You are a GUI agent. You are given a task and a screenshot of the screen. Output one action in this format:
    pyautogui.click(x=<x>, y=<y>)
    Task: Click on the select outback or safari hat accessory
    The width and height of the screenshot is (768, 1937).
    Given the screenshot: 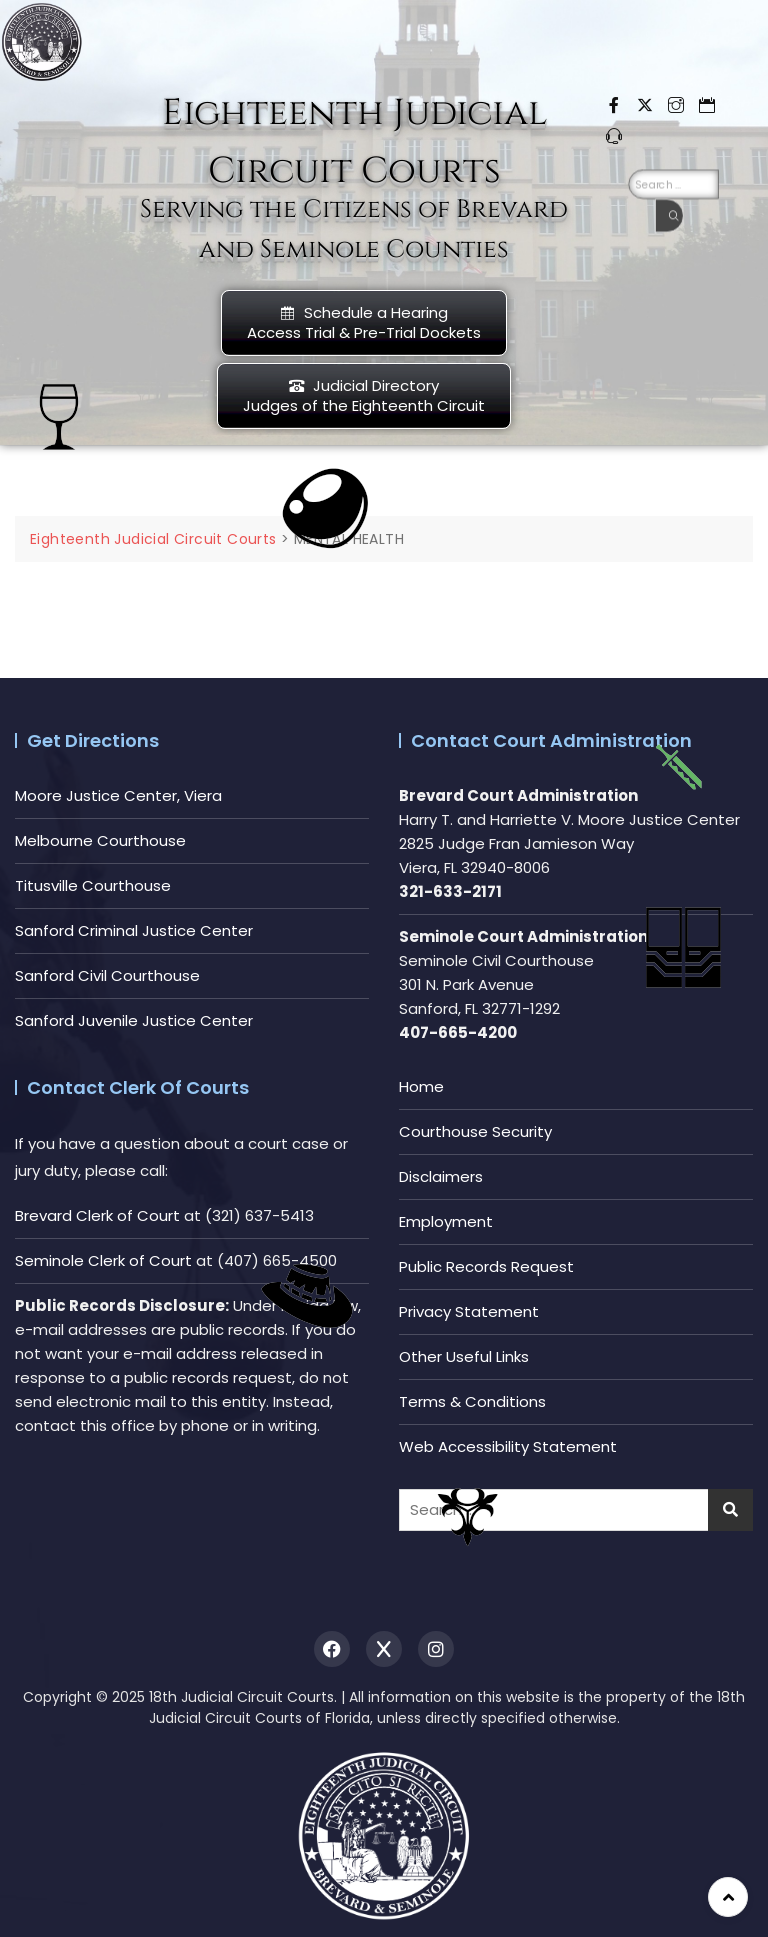 What is the action you would take?
    pyautogui.click(x=307, y=1296)
    